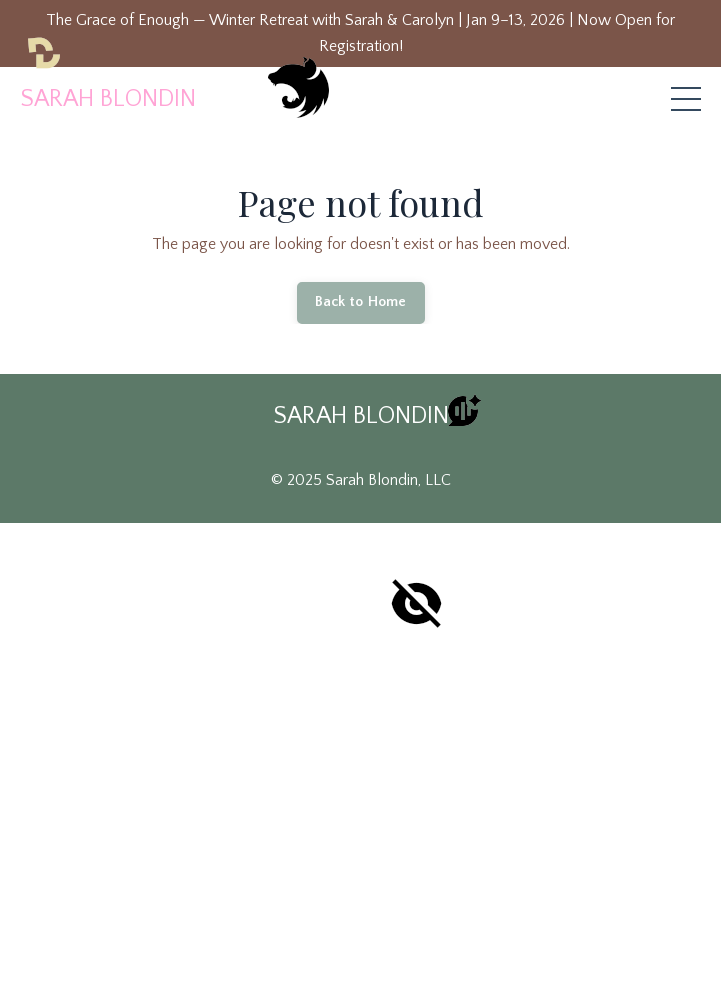 The width and height of the screenshot is (721, 1001). I want to click on open Decap CMS dashboard, so click(44, 53).